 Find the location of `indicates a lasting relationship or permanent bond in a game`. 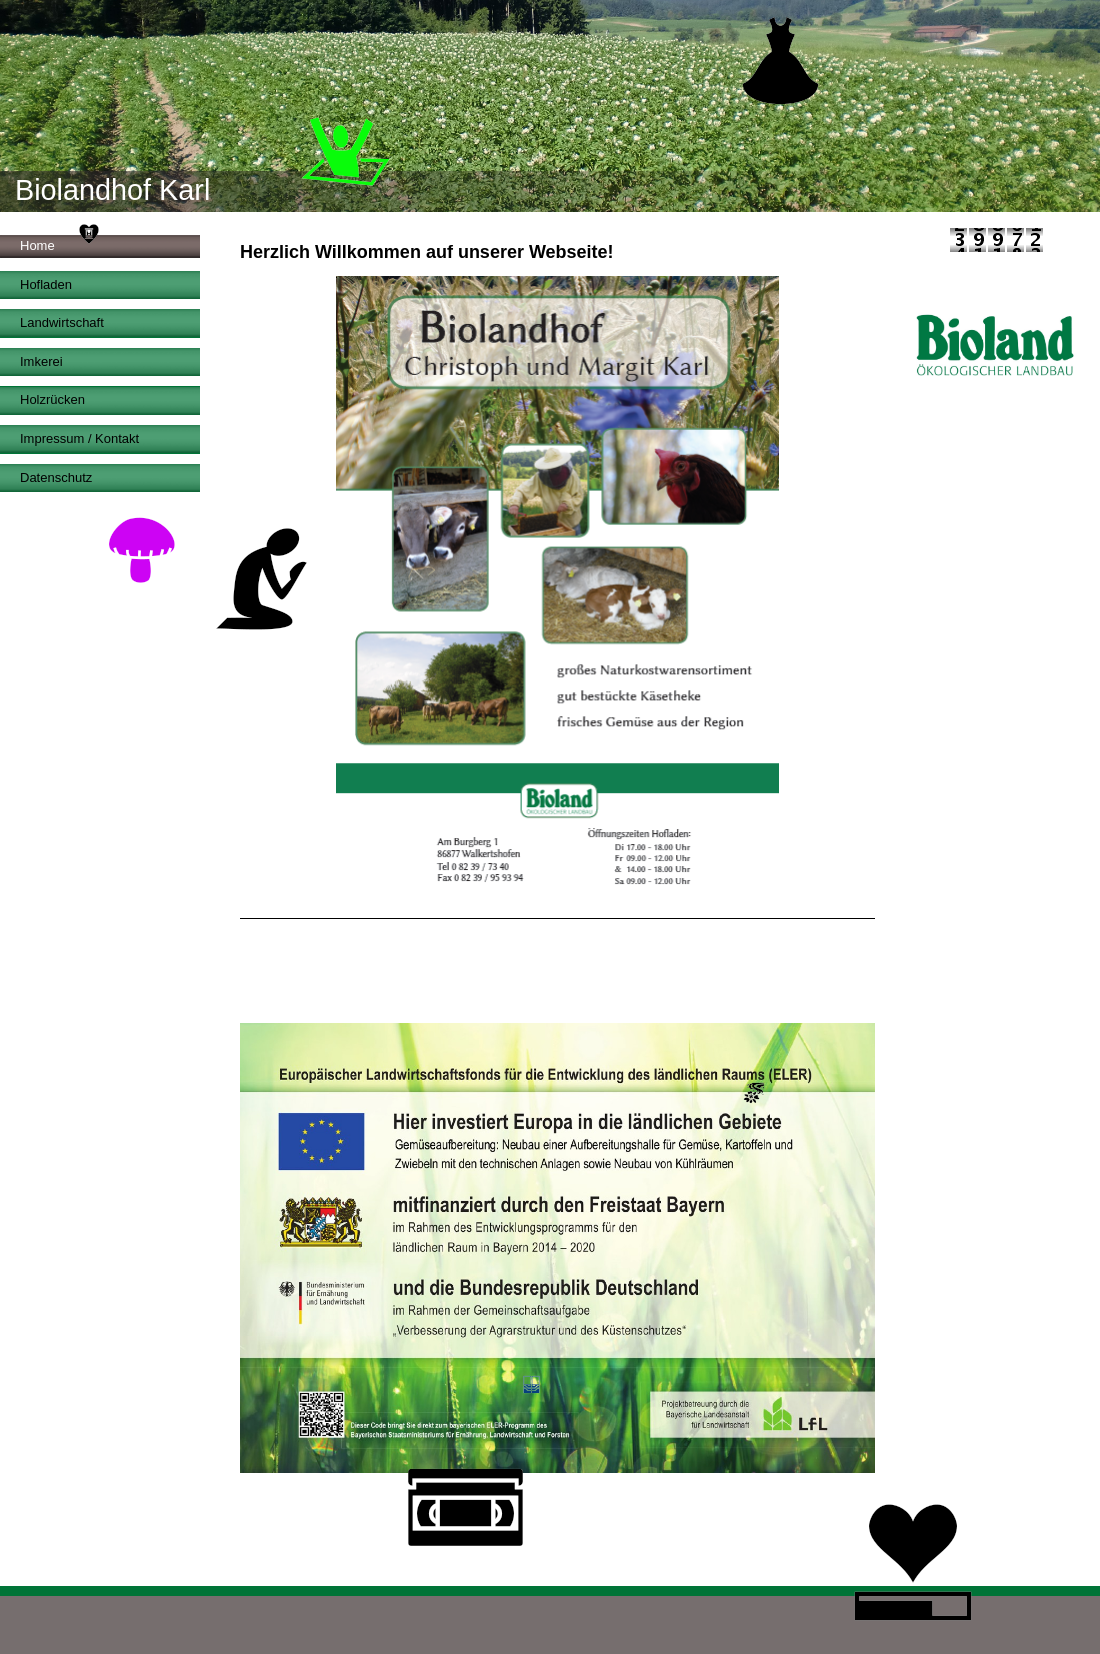

indicates a lasting relationship or permanent bond in a game is located at coordinates (89, 234).